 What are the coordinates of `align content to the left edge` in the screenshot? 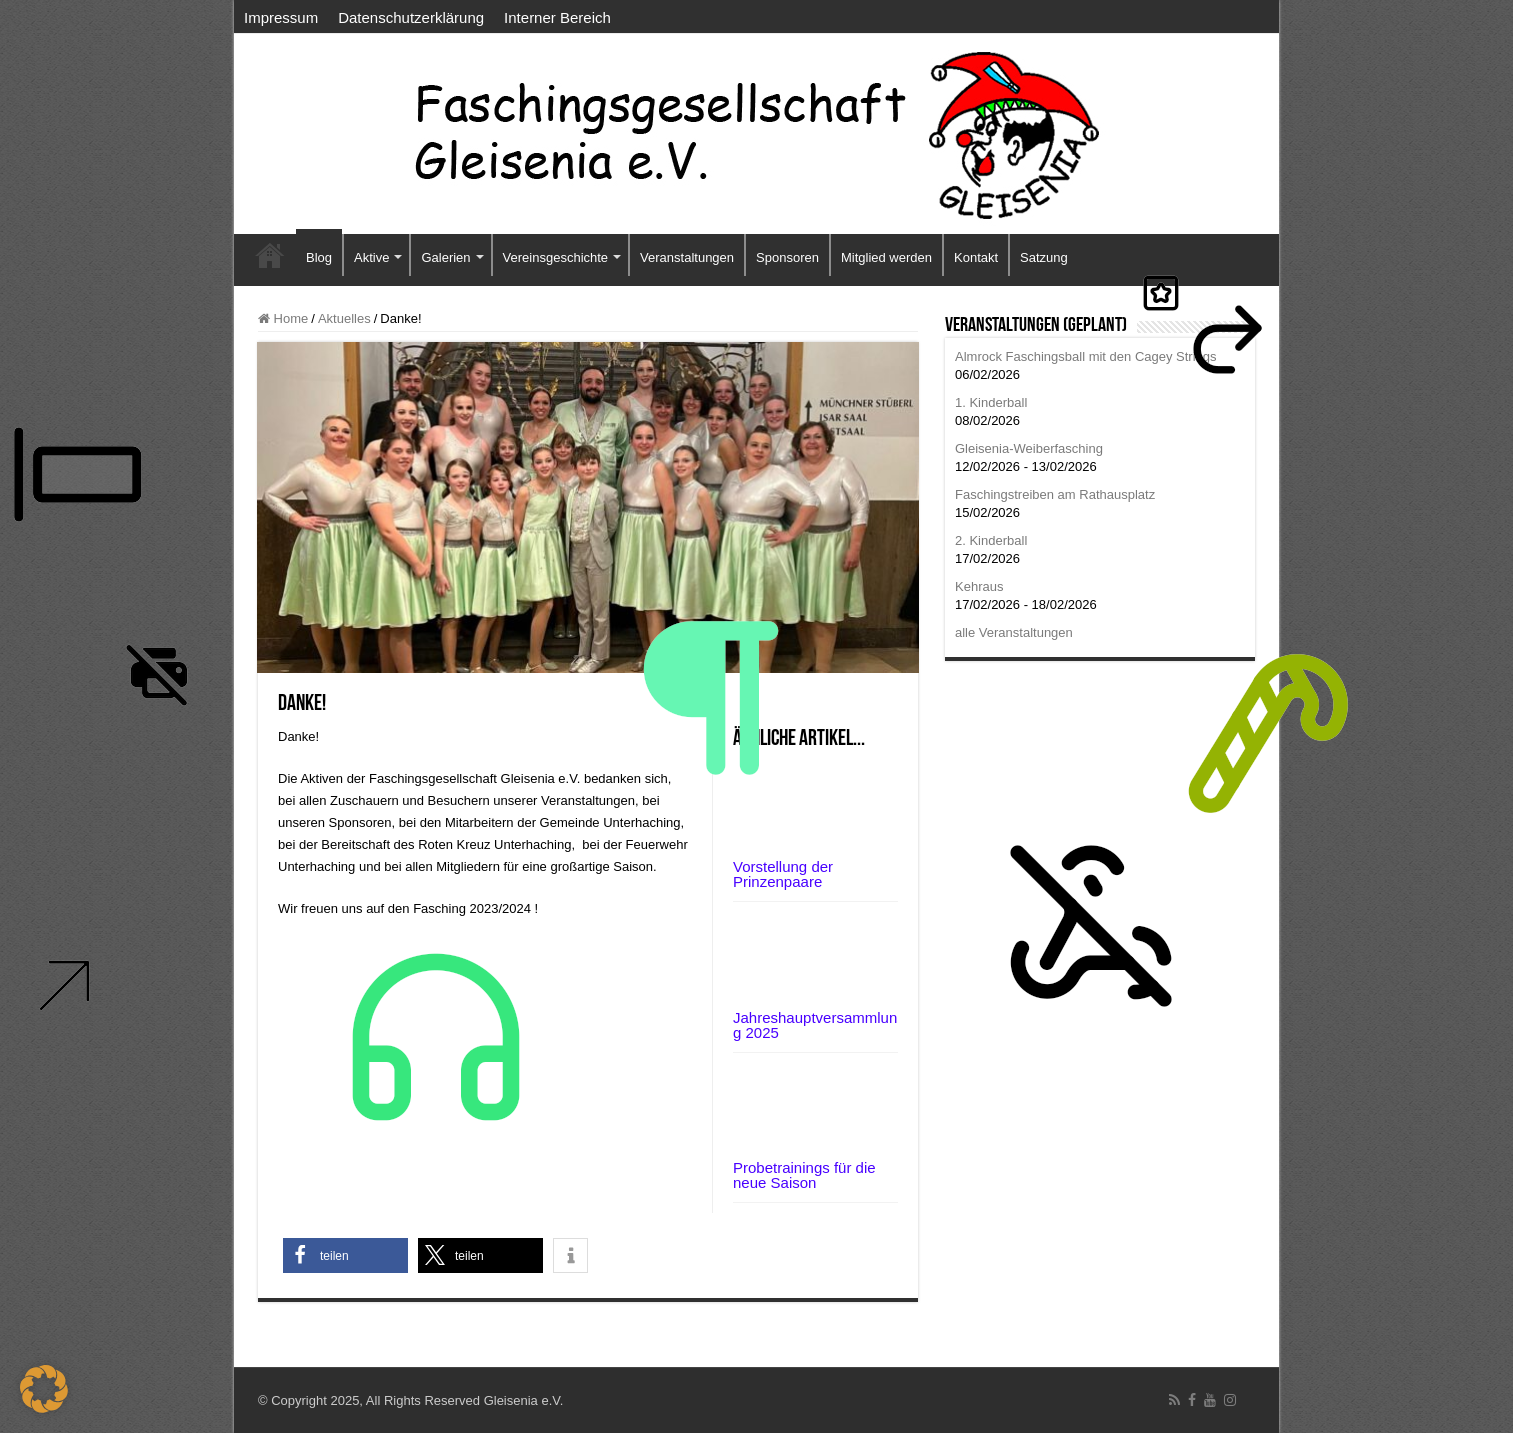 It's located at (75, 474).